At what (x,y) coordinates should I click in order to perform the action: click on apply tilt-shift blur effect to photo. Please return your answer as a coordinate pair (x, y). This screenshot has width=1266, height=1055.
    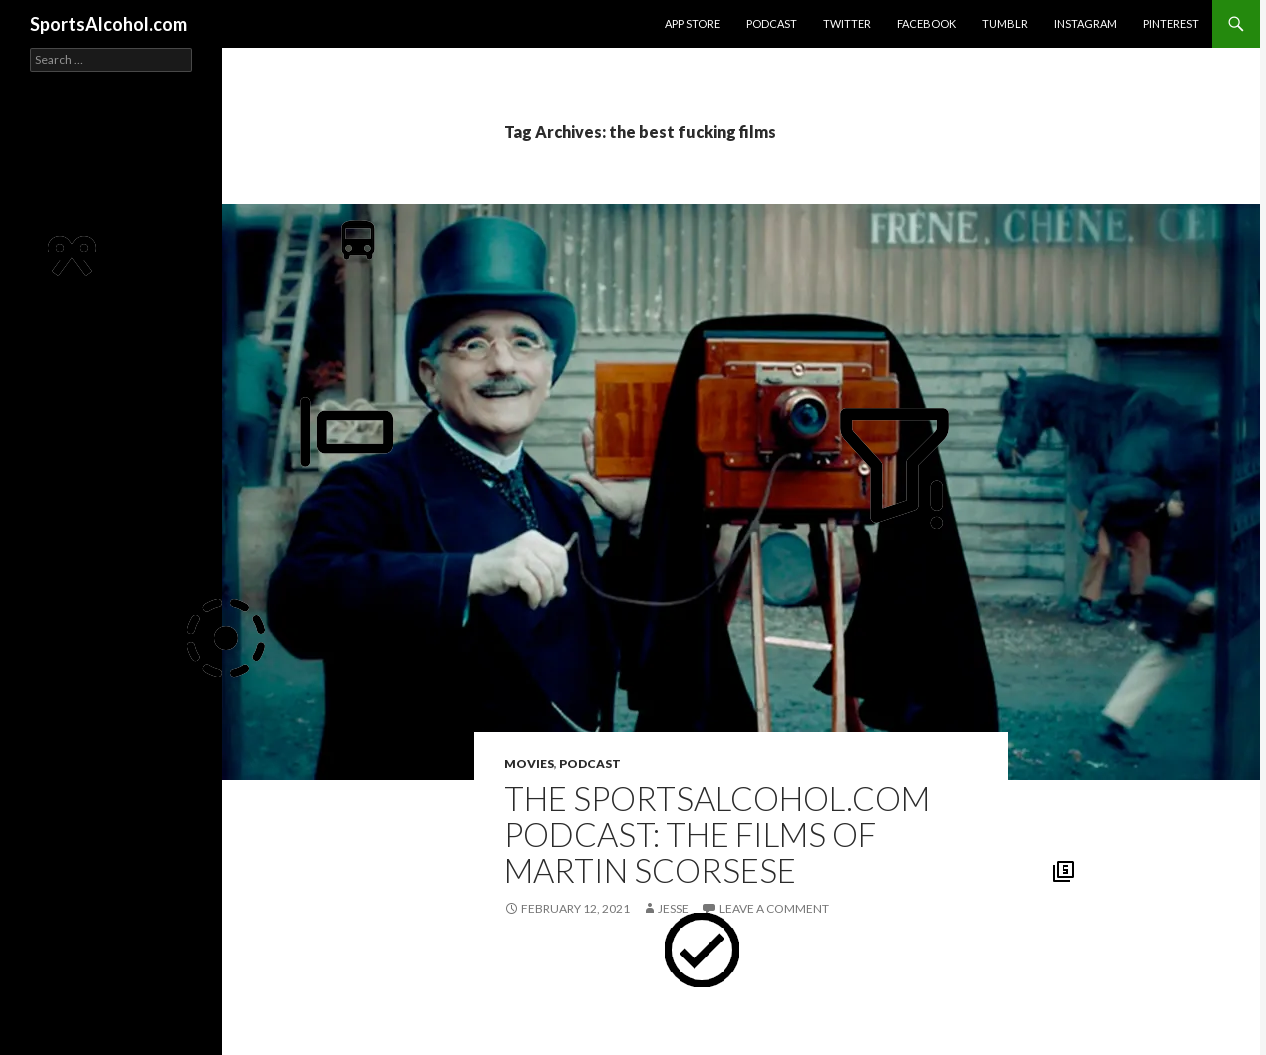
    Looking at the image, I should click on (226, 638).